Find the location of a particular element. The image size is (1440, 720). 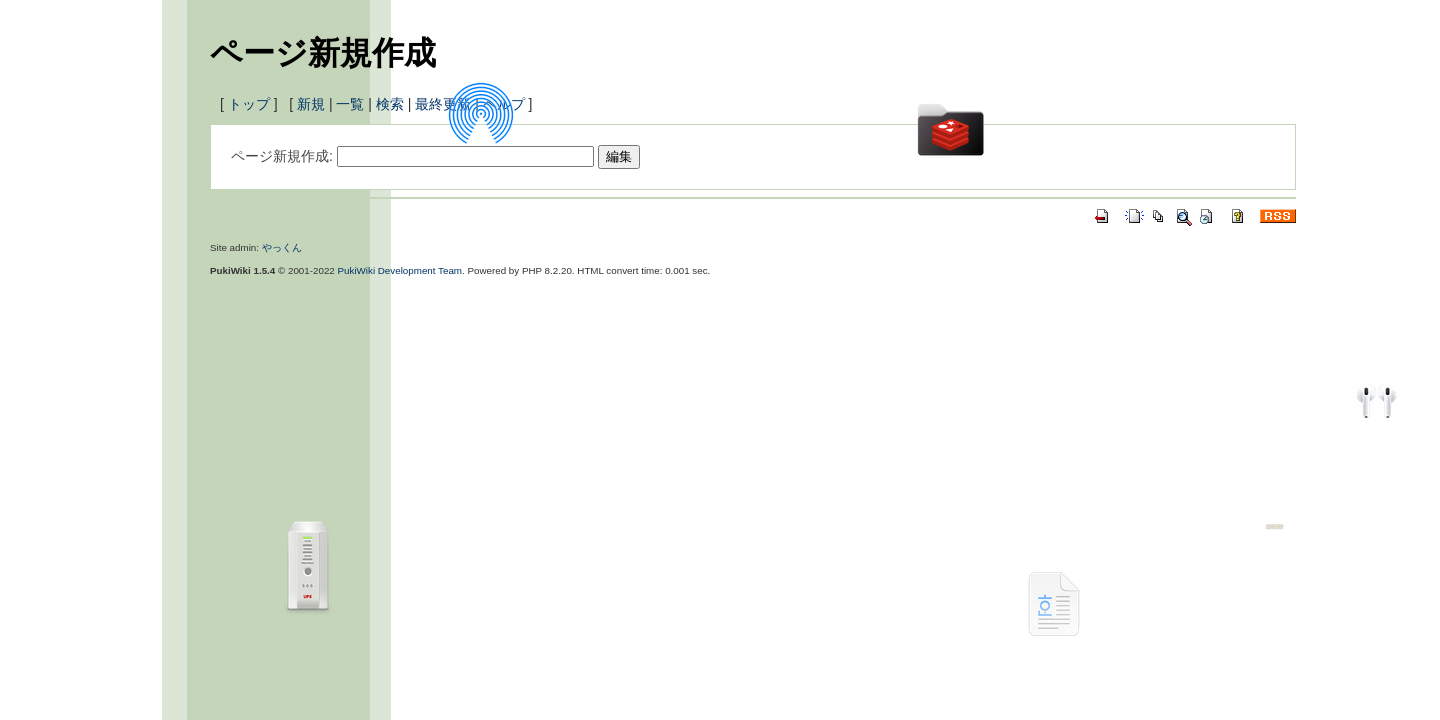

hancom hangul word processor document file is located at coordinates (1054, 604).